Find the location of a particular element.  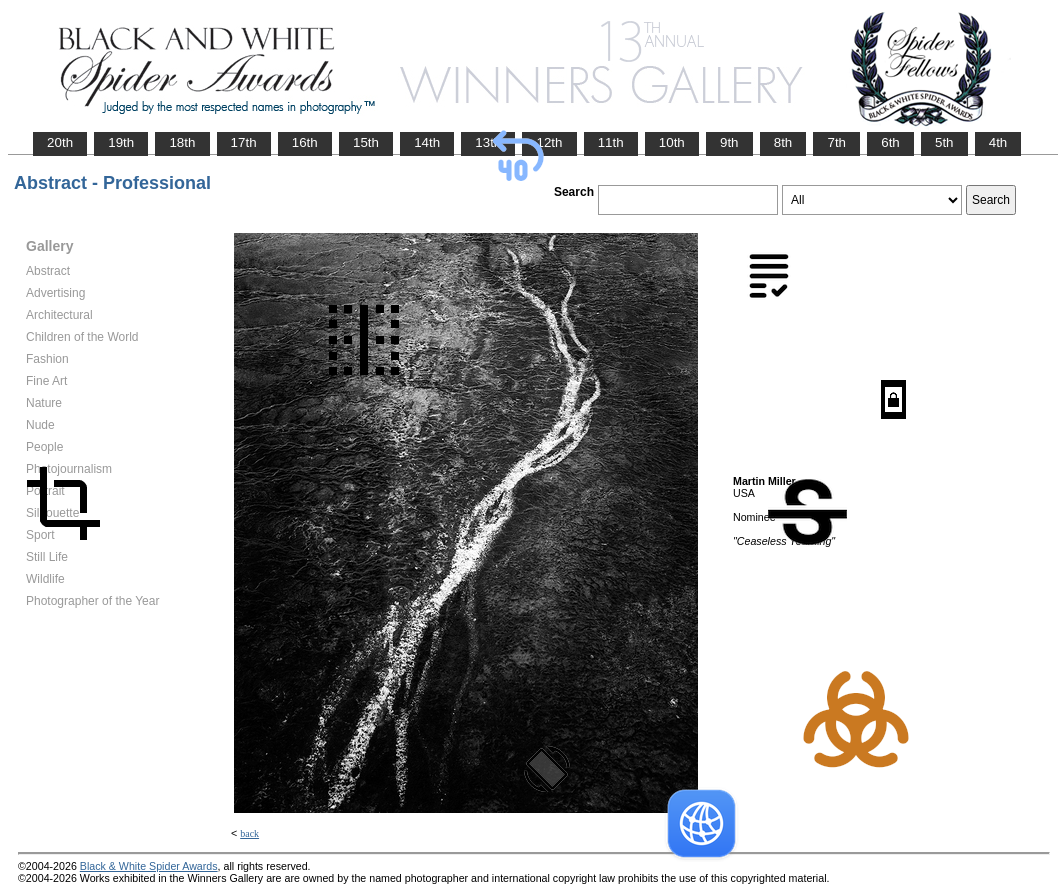

indicates hazardous or dangerous content is located at coordinates (856, 722).